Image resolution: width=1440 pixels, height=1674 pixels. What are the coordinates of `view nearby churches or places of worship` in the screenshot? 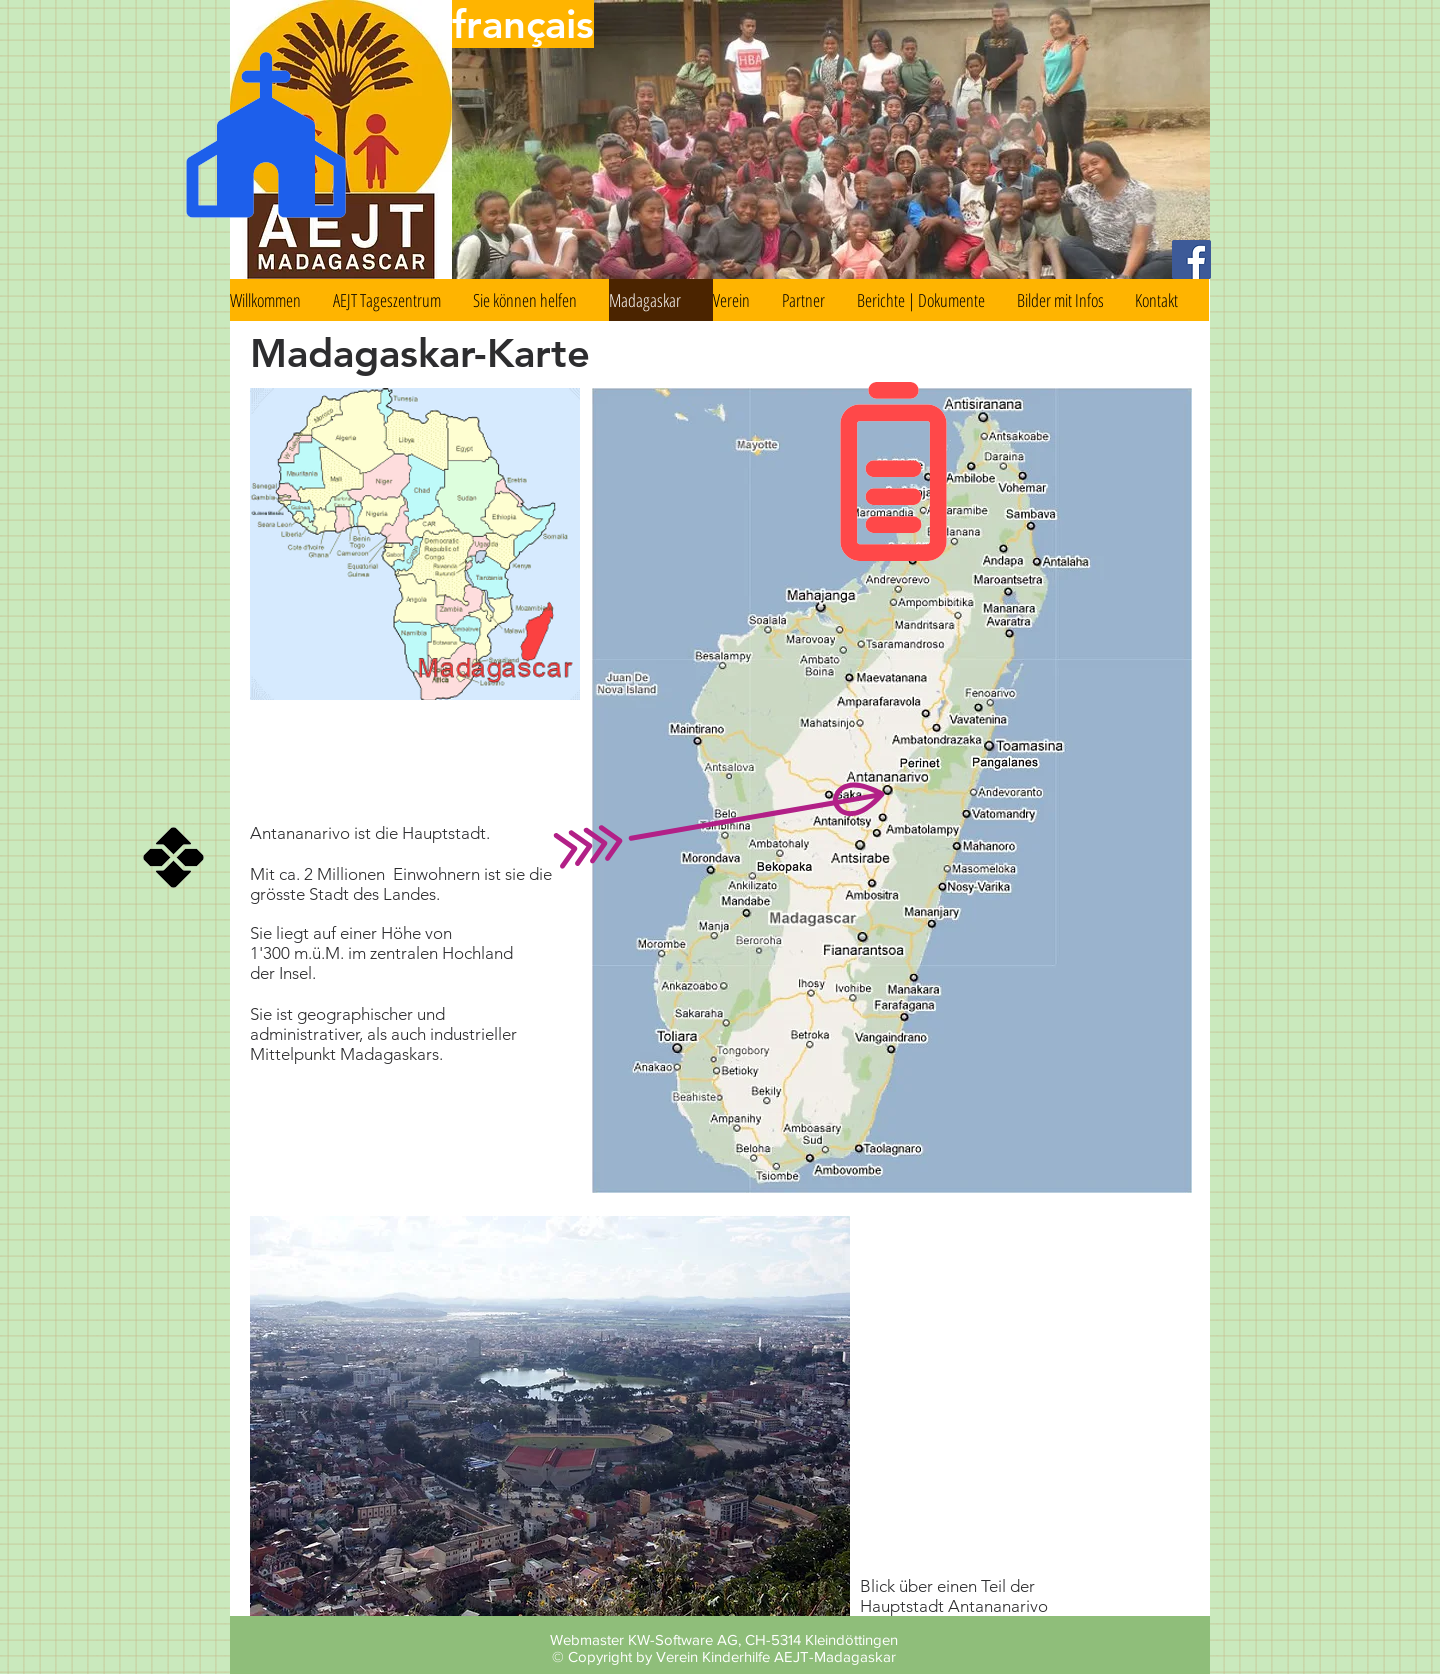 It's located at (266, 144).